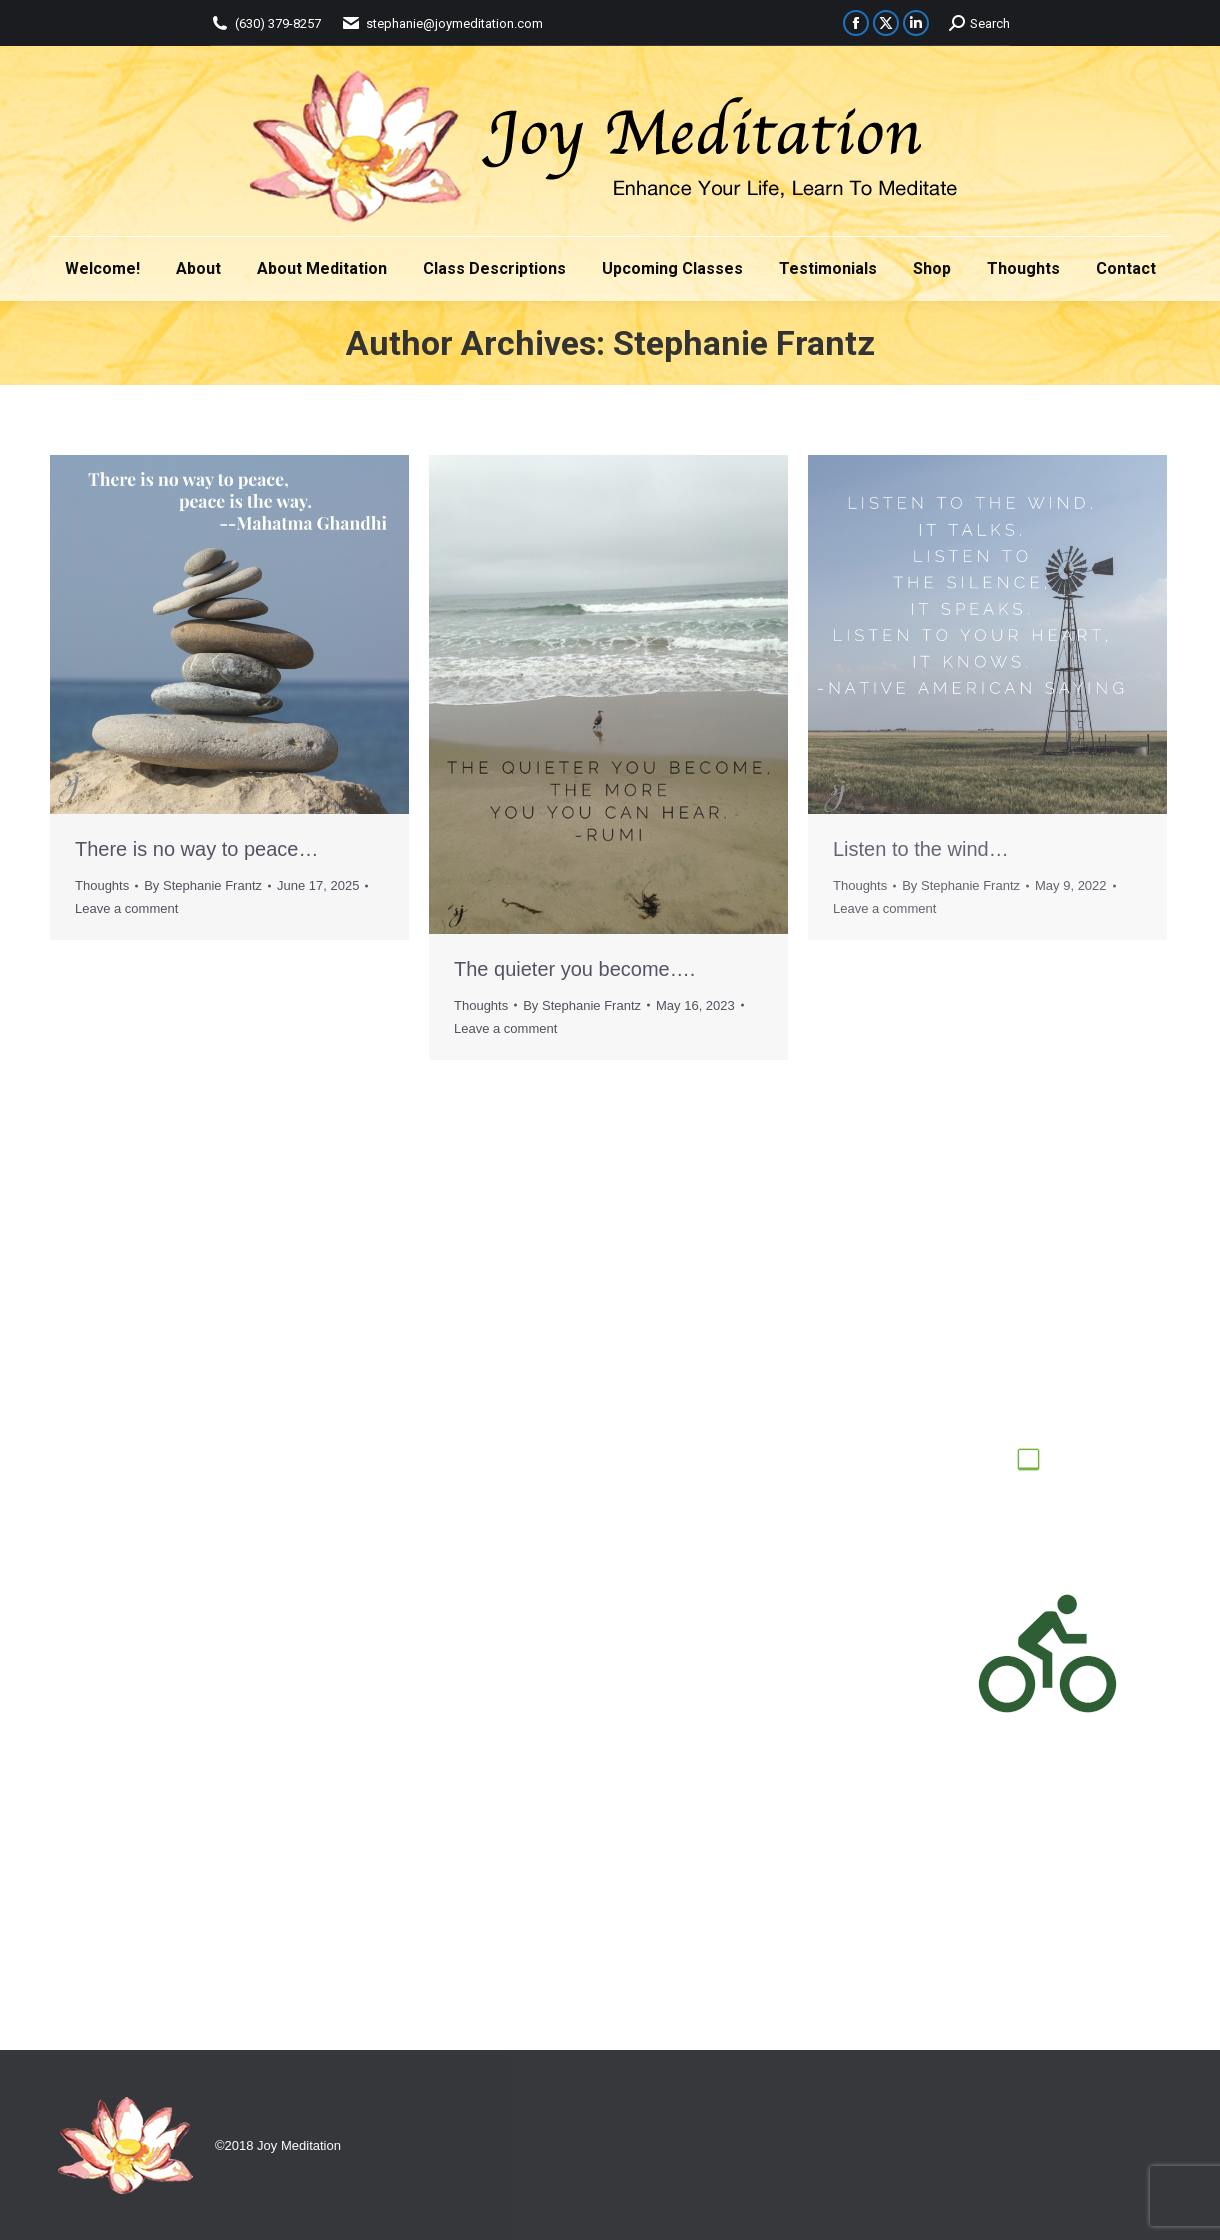 The image size is (1220, 2240). I want to click on toggle the status bar visibility, so click(1028, 1459).